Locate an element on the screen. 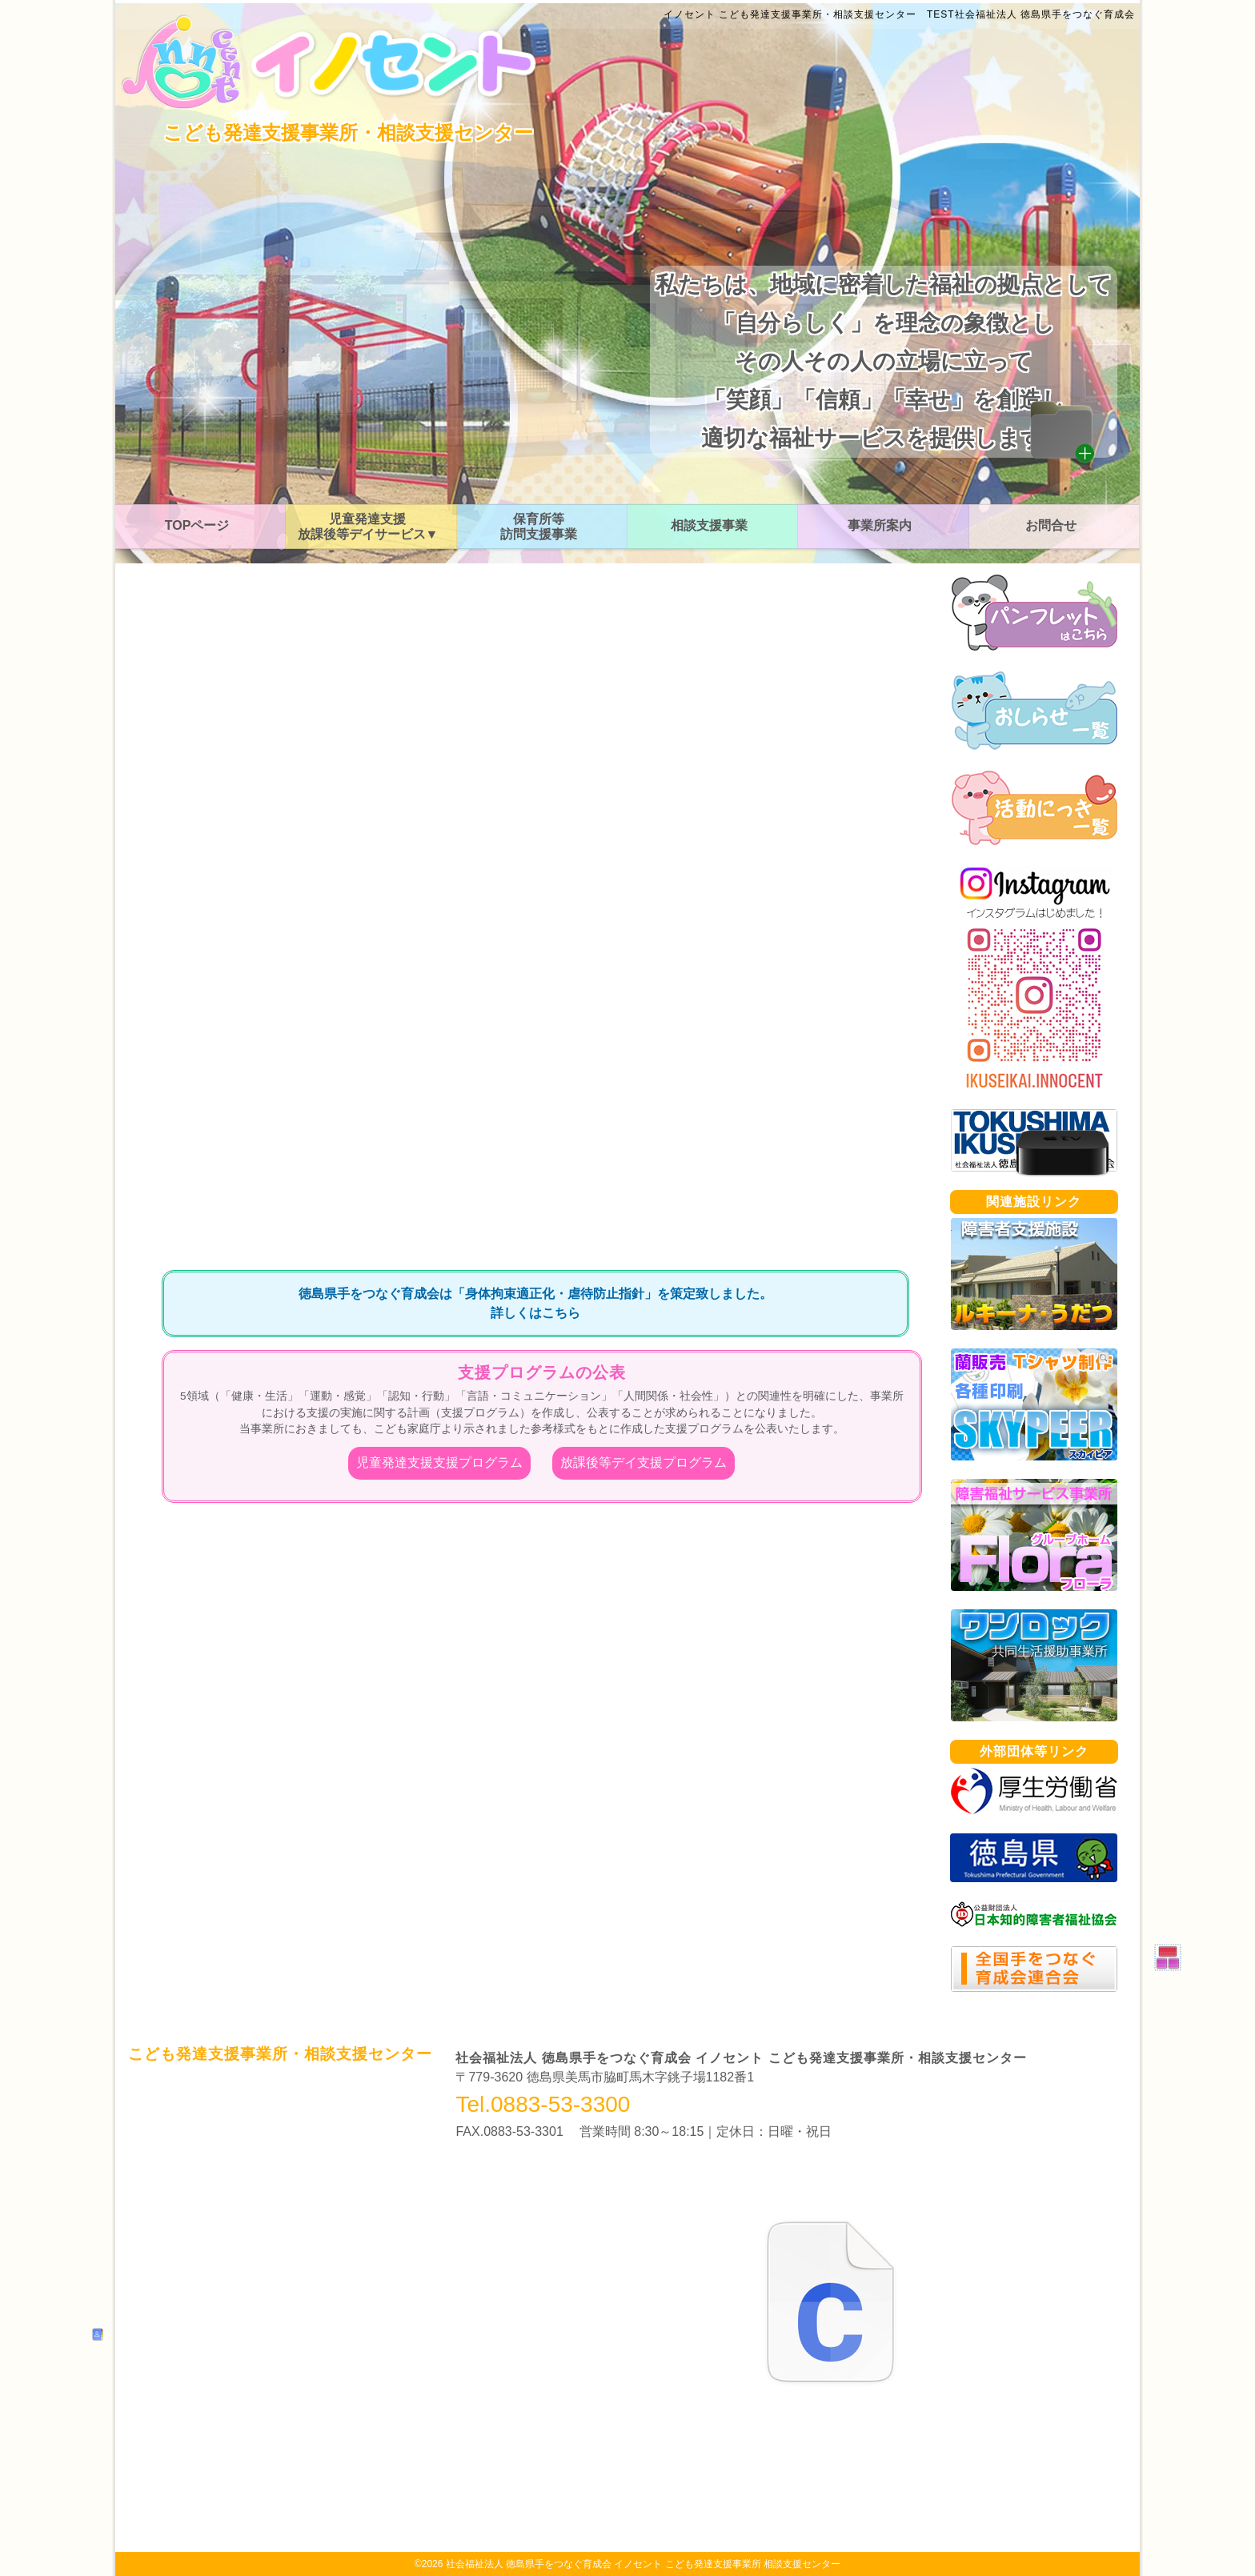 Image resolution: width=1255 pixels, height=2576 pixels. open document viewer application is located at coordinates (1104, 1358).